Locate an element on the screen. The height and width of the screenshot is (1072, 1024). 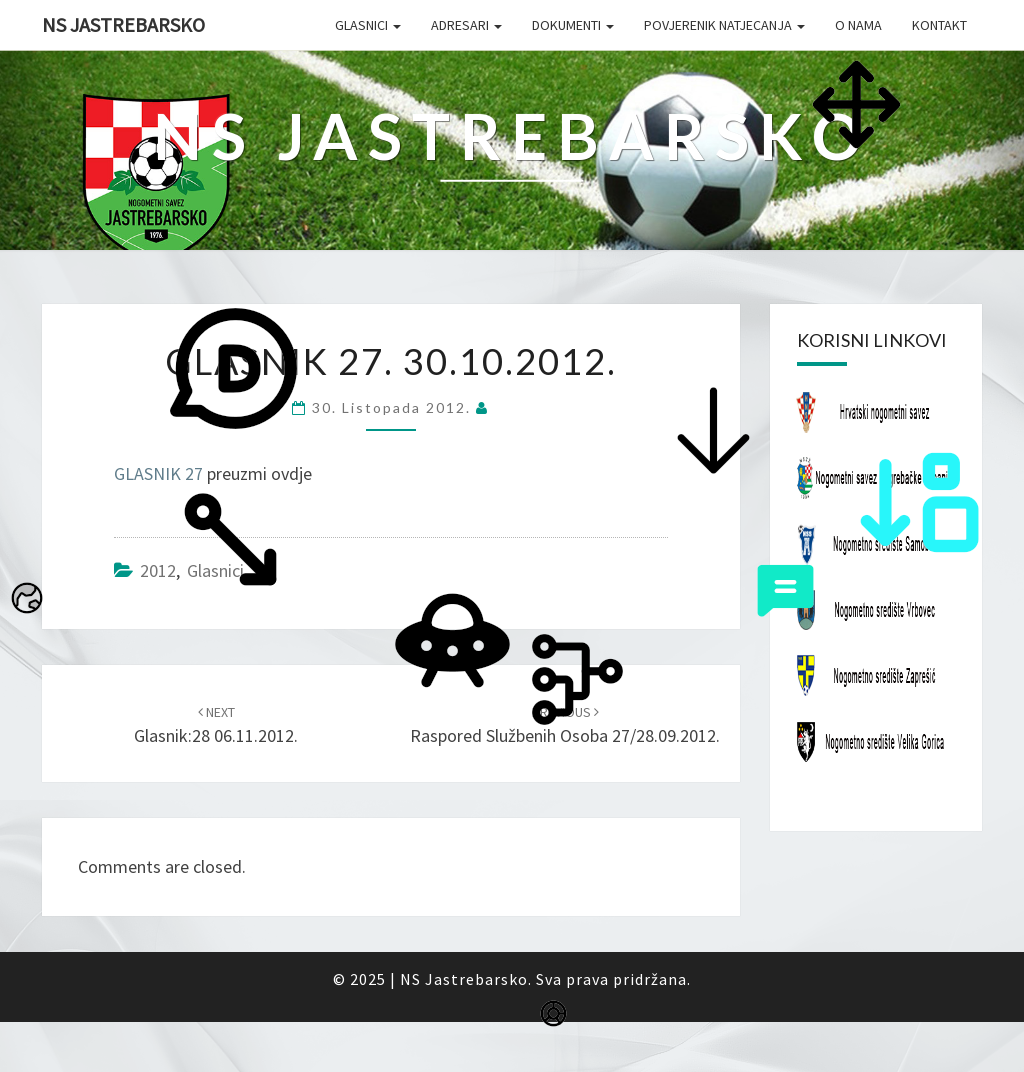
disqus commenting platform logo is located at coordinates (236, 368).